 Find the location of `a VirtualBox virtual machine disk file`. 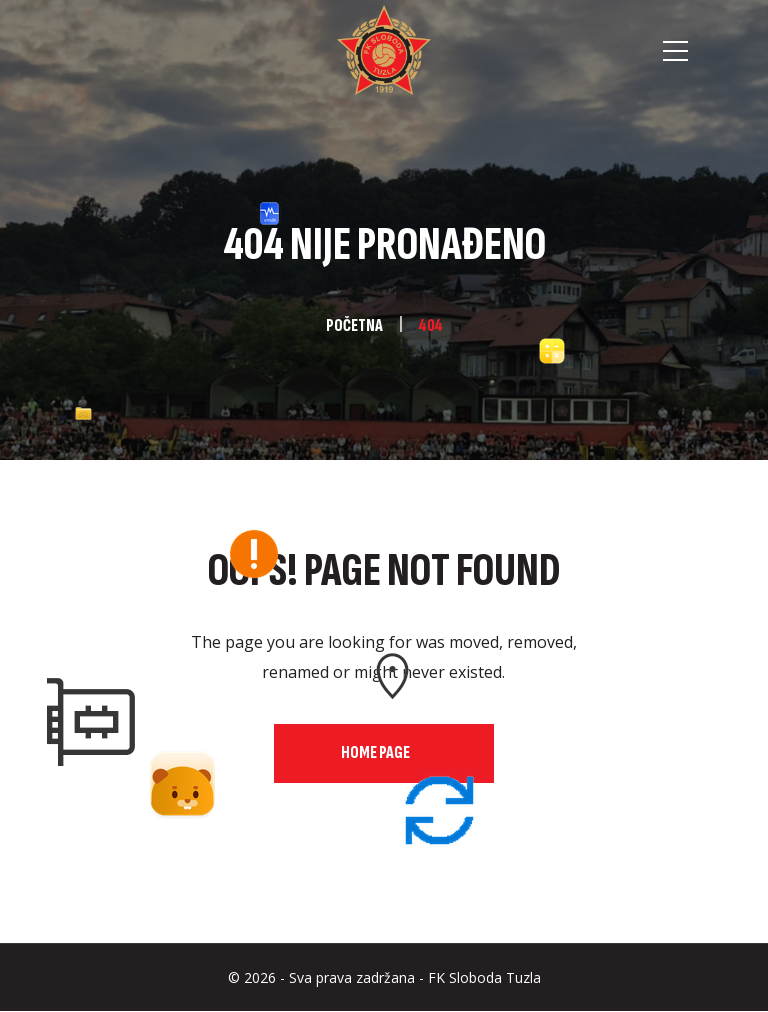

a VirtualBox virtual machine disk file is located at coordinates (269, 213).